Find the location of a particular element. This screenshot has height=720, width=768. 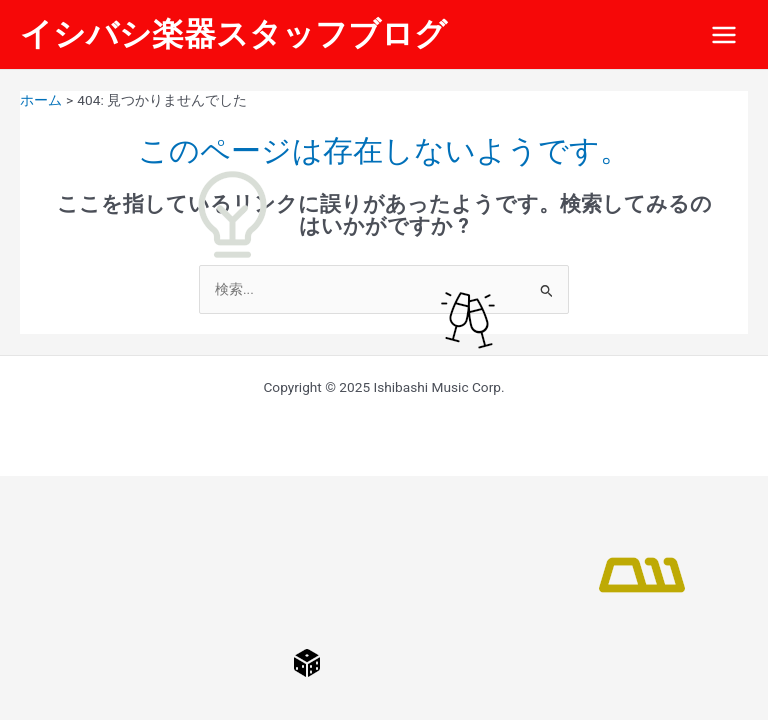

celebrate an achievement or milestone is located at coordinates (469, 320).